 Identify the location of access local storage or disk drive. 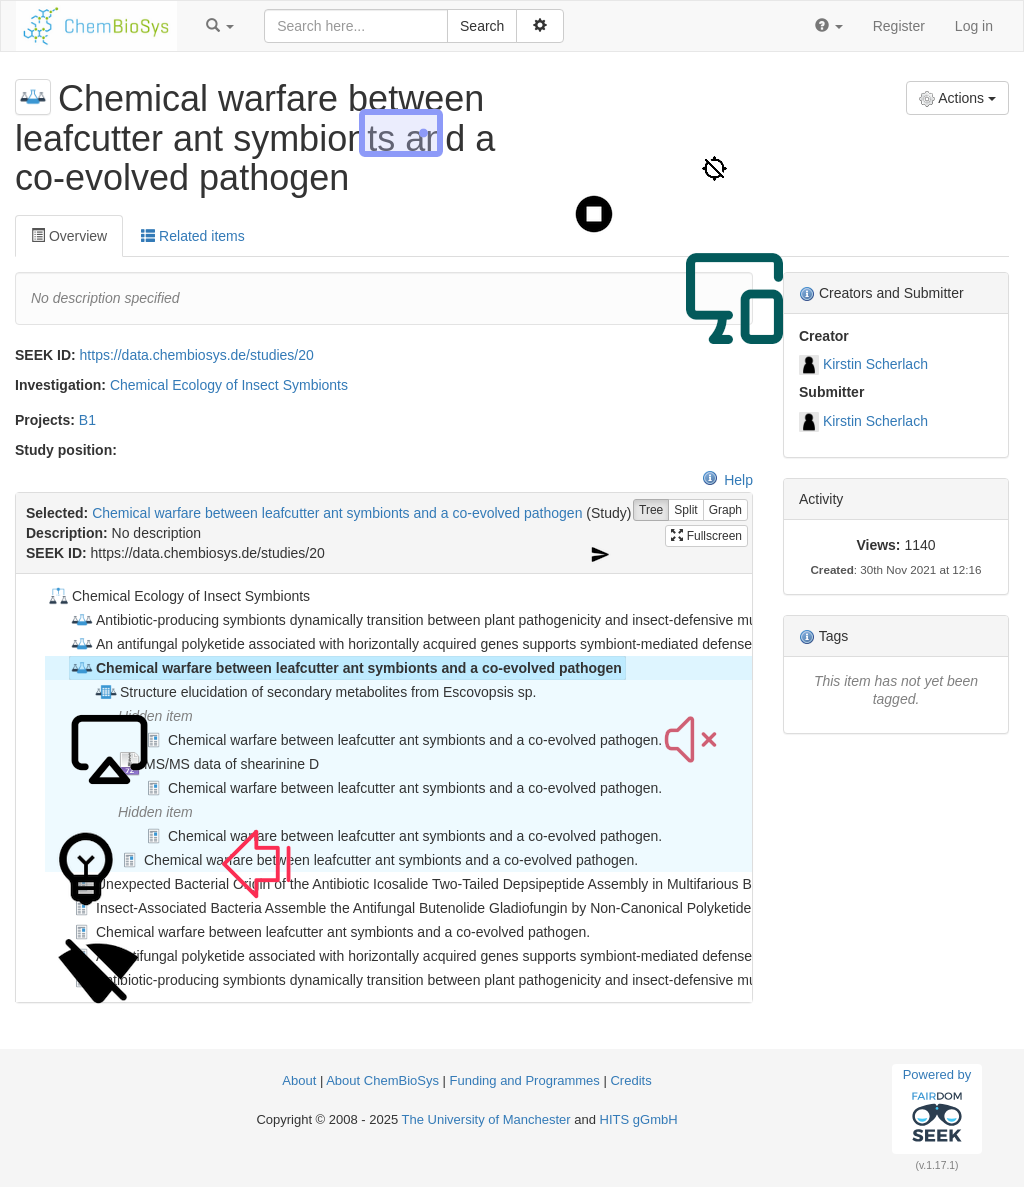
(401, 133).